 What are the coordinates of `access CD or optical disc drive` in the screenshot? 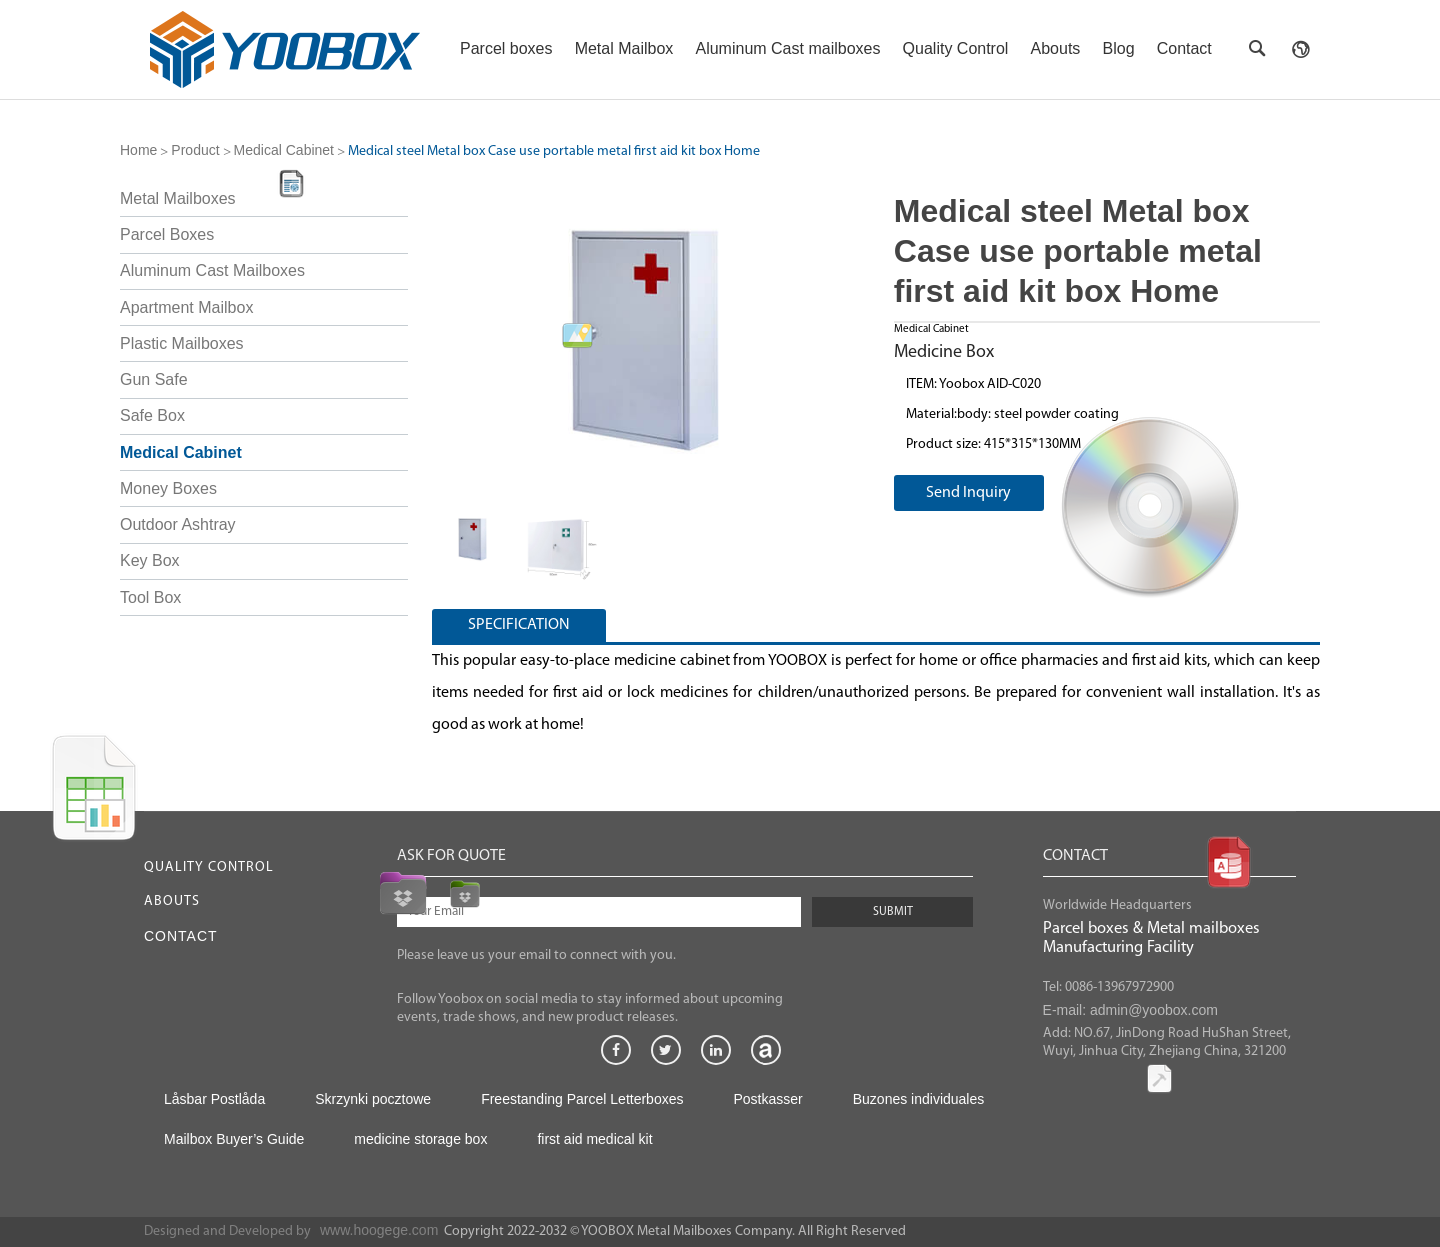 It's located at (1150, 509).